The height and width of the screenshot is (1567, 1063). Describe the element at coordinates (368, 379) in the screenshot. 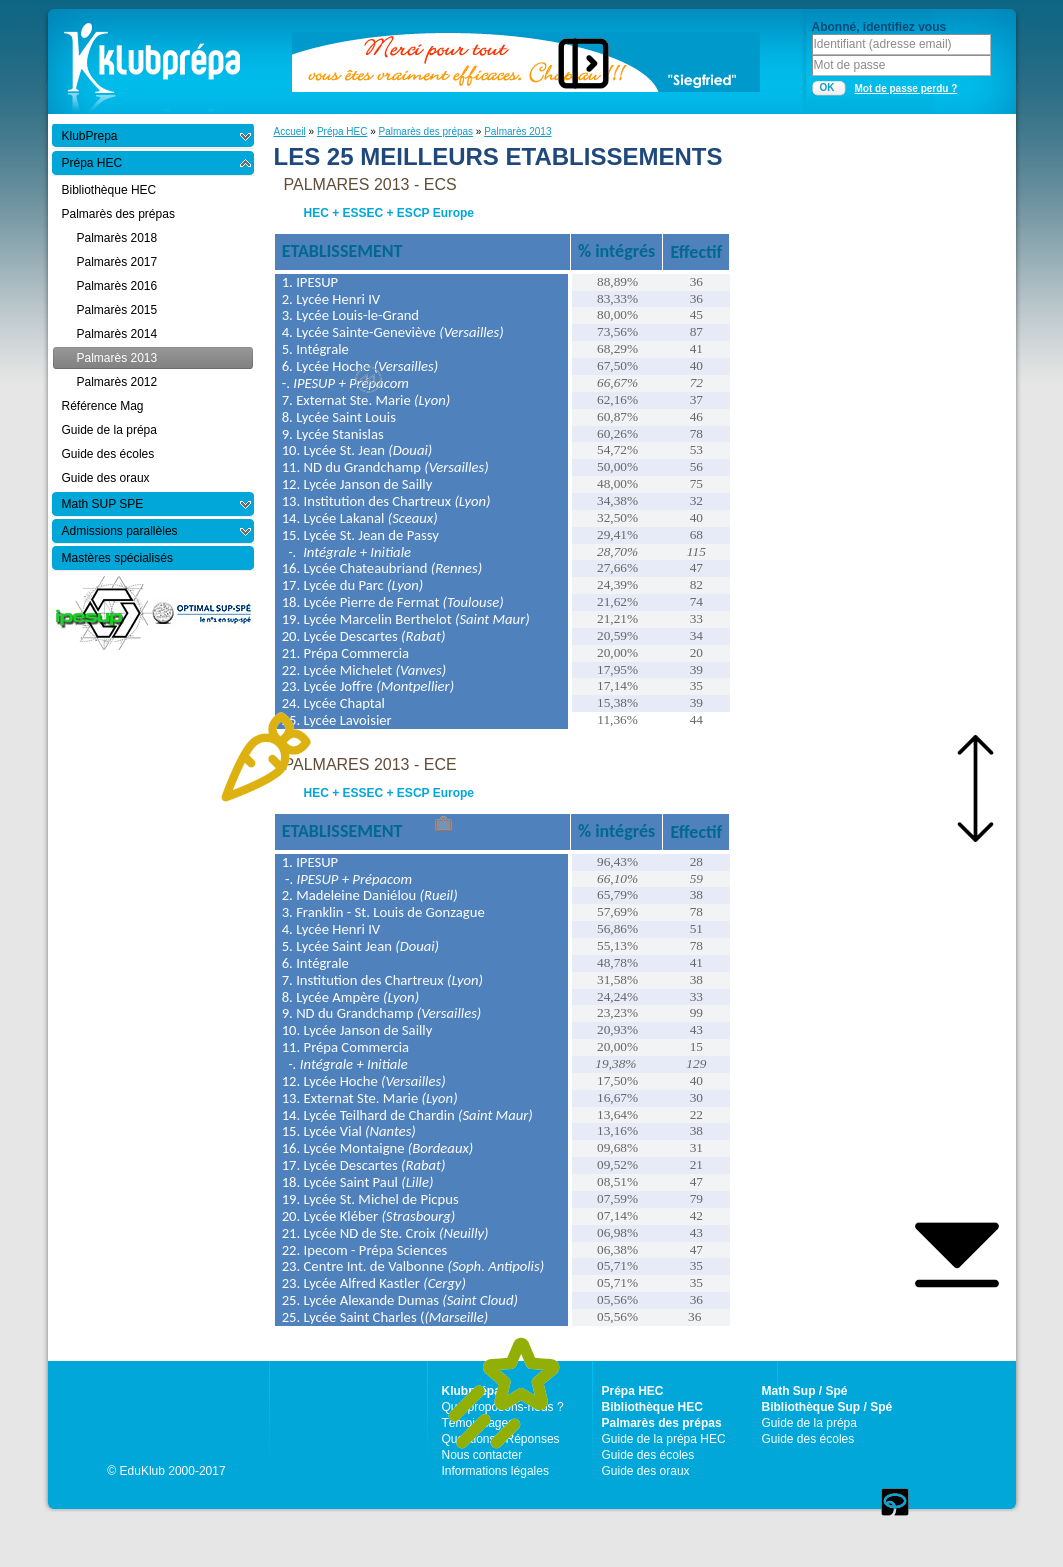

I see `rewind or skip backward in media playback` at that location.